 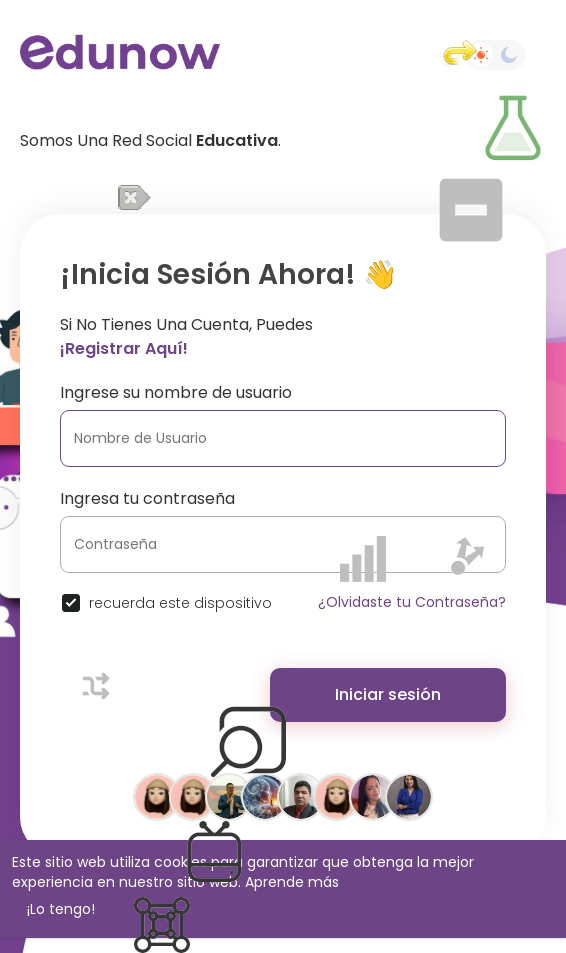 I want to click on clear text or input field, so click(x=136, y=197).